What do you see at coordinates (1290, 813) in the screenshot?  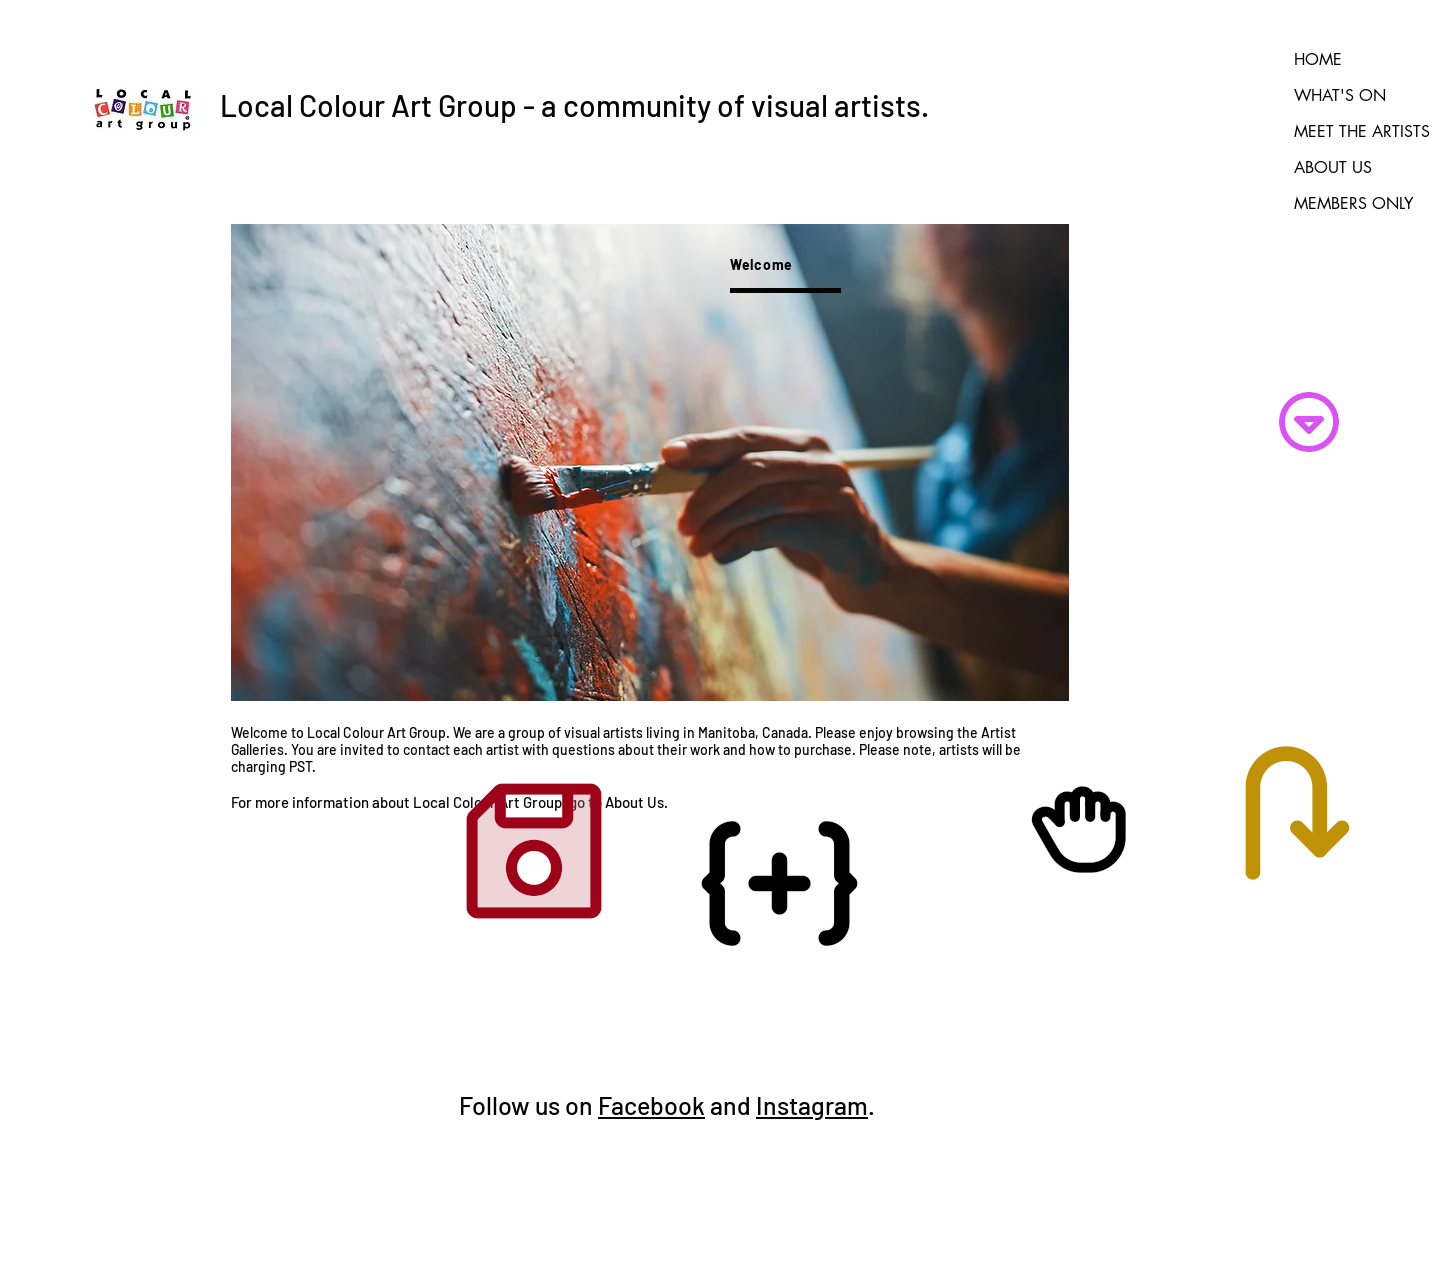 I see `make a u-turn to the right` at bounding box center [1290, 813].